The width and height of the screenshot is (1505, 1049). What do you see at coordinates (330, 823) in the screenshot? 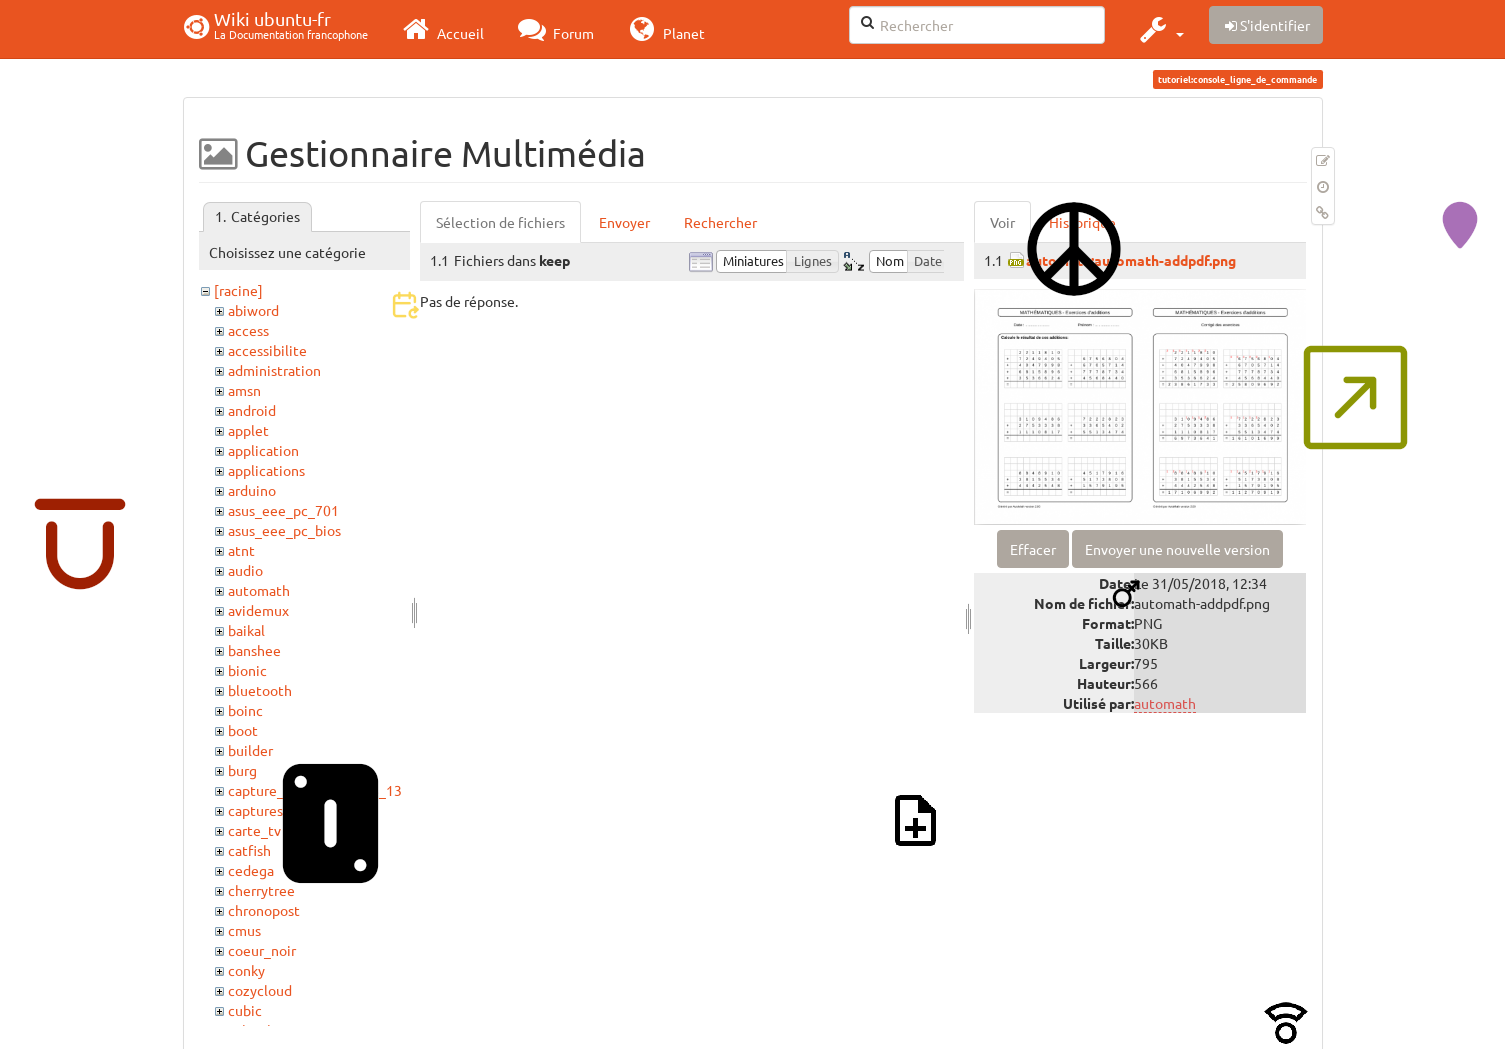
I see `ace of clubs playing card` at bounding box center [330, 823].